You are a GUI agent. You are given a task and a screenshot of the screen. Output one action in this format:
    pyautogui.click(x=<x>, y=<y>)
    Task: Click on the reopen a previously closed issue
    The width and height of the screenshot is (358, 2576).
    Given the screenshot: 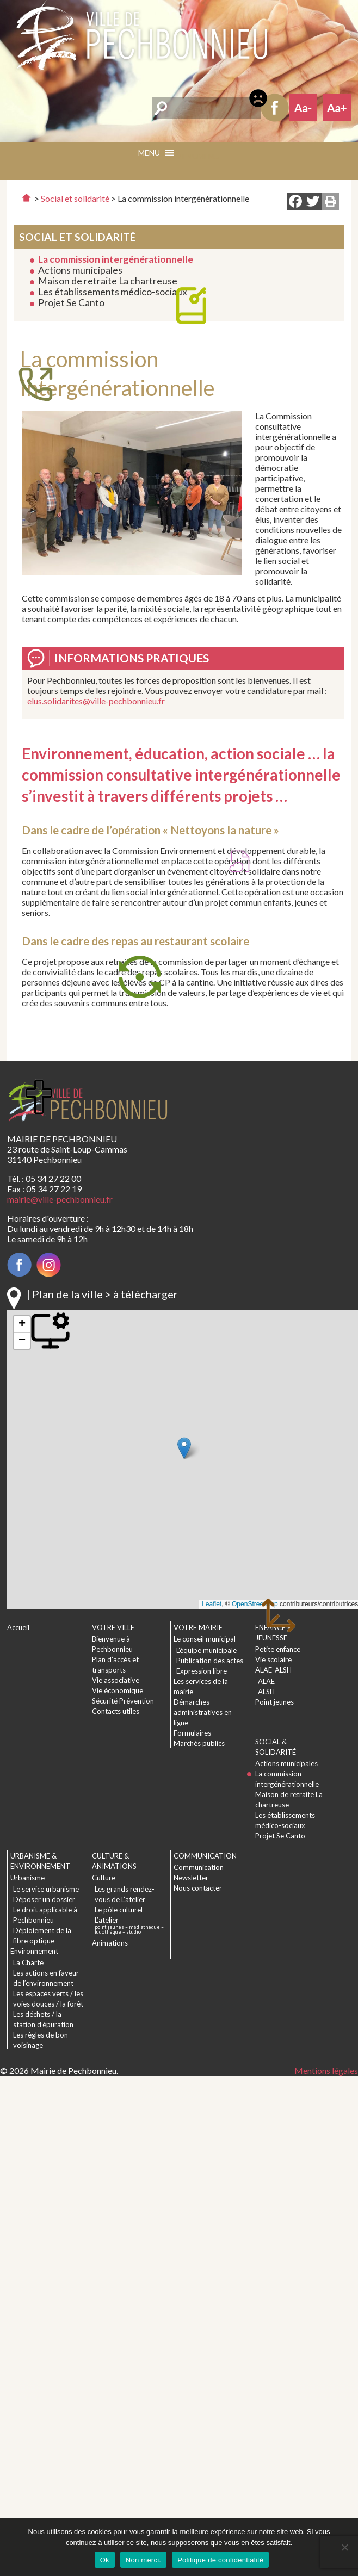 What is the action you would take?
    pyautogui.click(x=140, y=977)
    